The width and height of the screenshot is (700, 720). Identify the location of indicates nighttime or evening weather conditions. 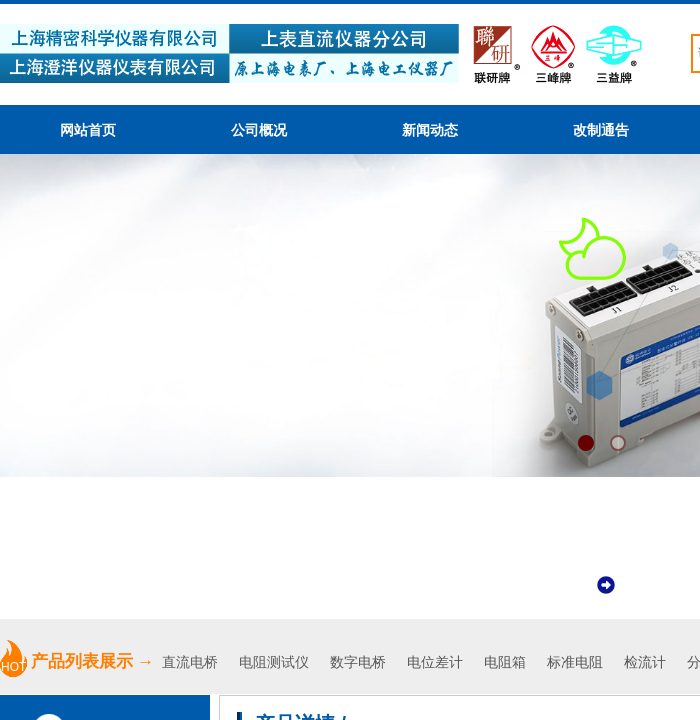
(591, 252).